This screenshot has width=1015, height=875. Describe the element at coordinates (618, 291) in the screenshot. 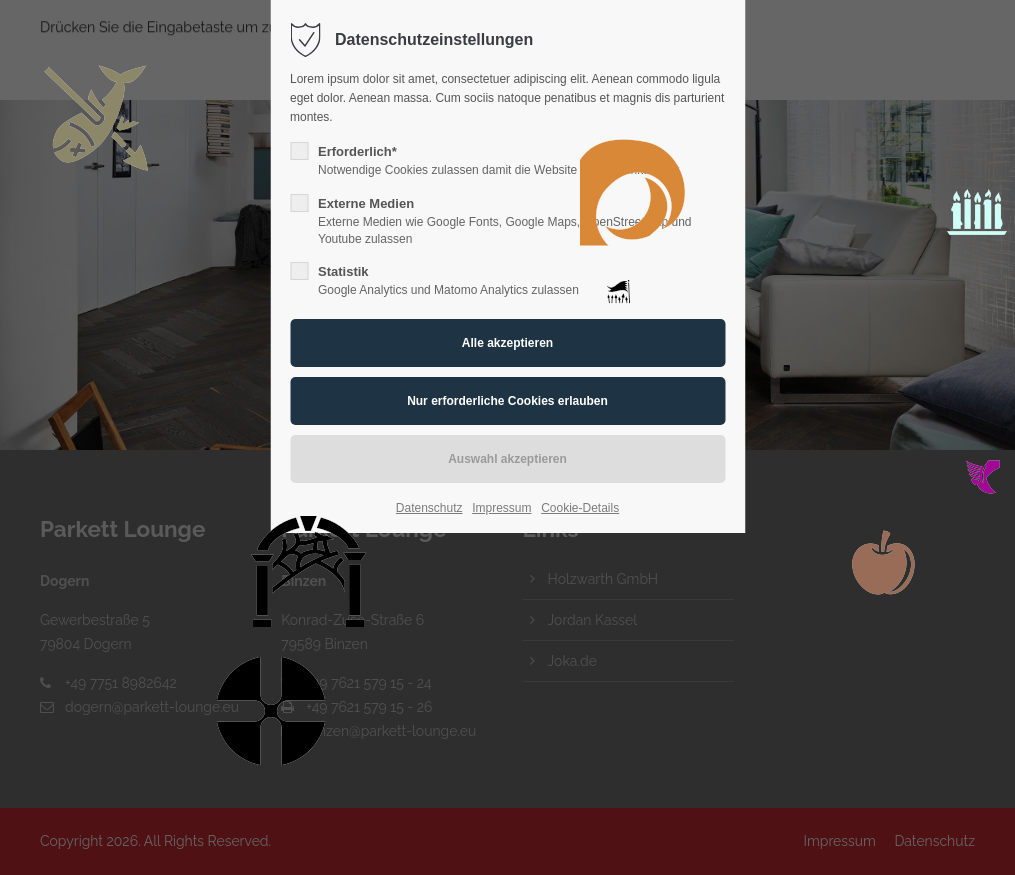

I see `rally team members or summon allies` at that location.